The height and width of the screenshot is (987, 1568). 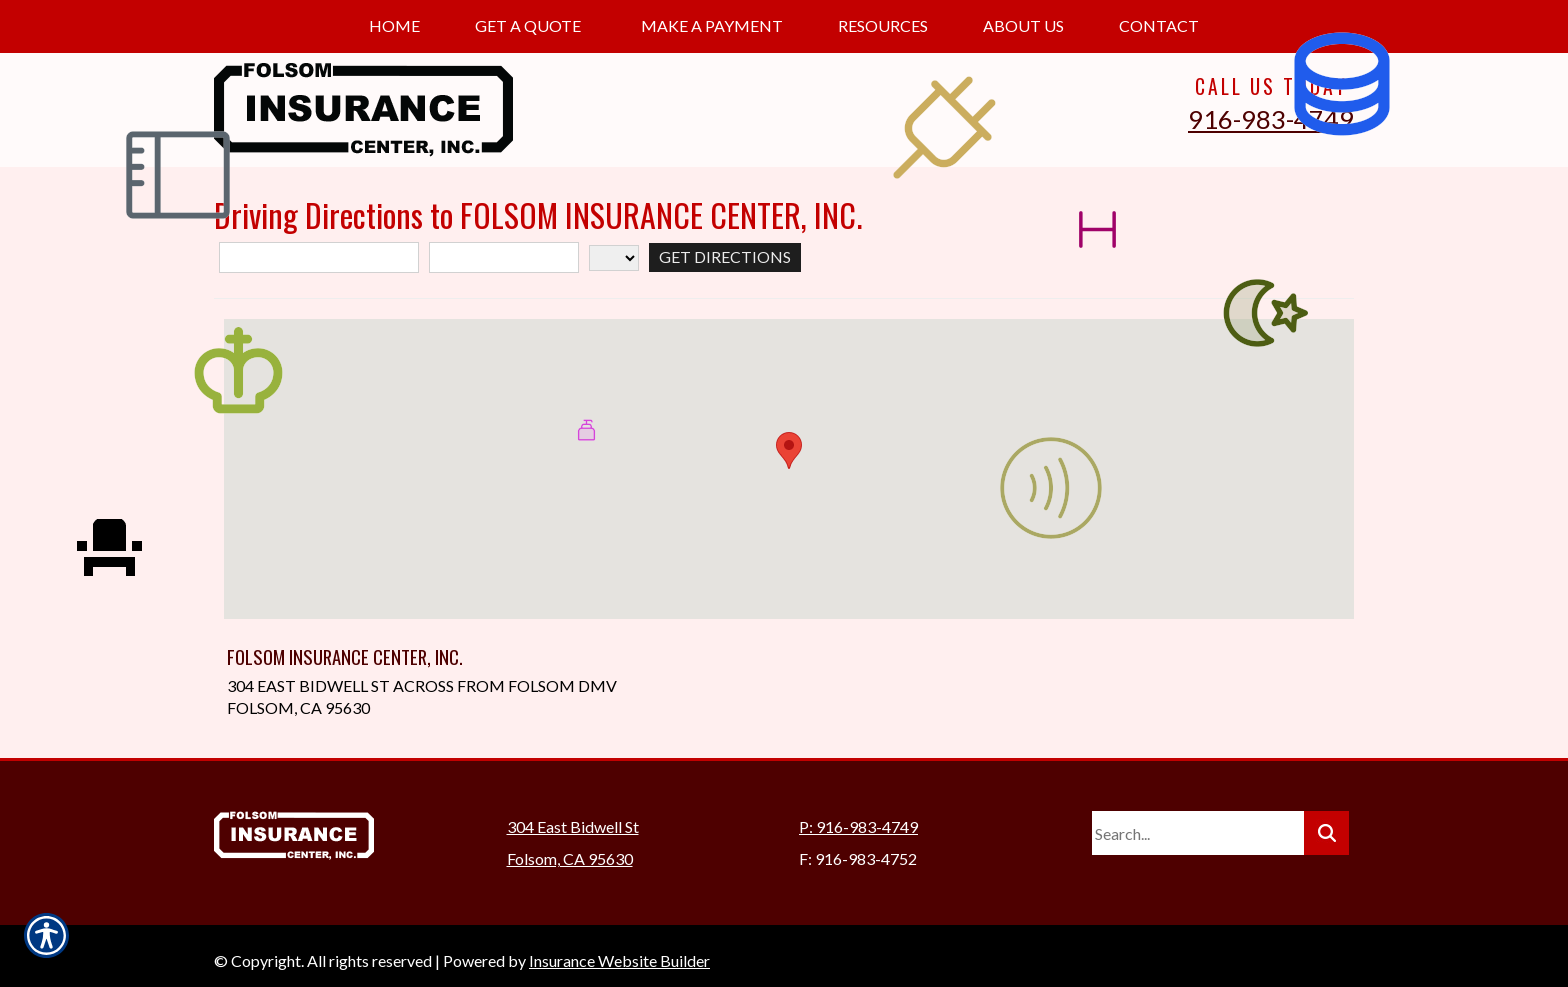 What do you see at coordinates (1051, 488) in the screenshot?
I see `tap to pay with contactless payment` at bounding box center [1051, 488].